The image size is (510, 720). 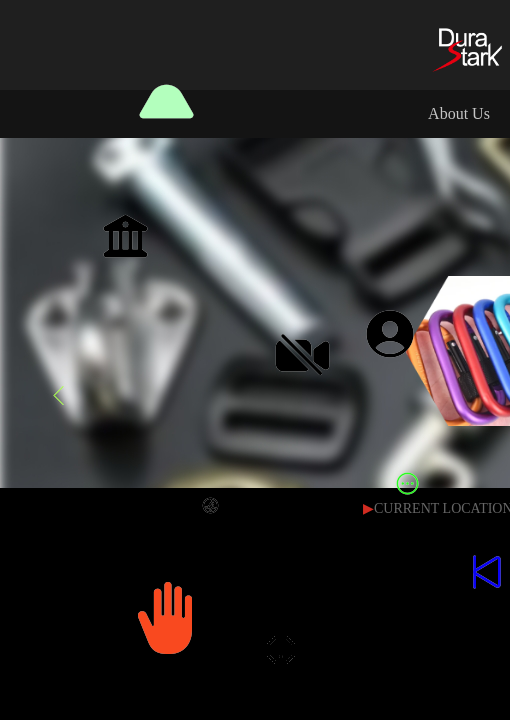 I want to click on switch to asia-australia region, so click(x=210, y=505).